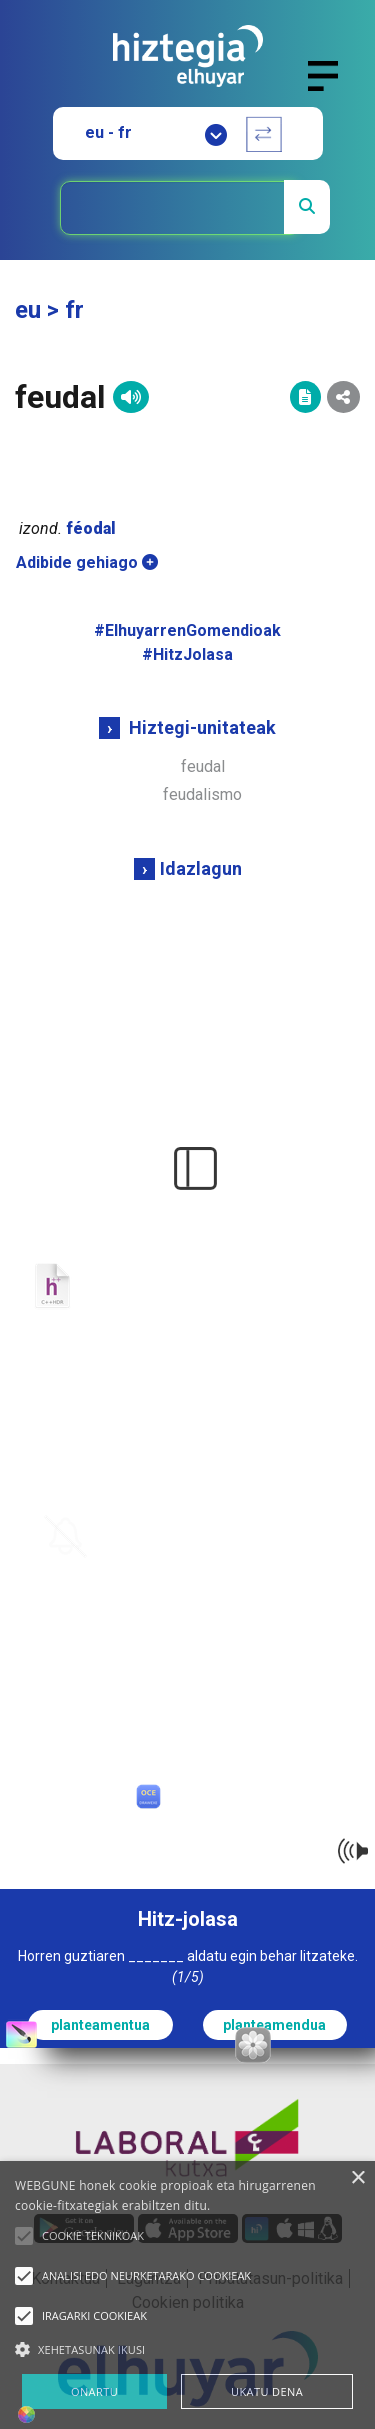  Describe the element at coordinates (253, 2045) in the screenshot. I see `open the photos app` at that location.